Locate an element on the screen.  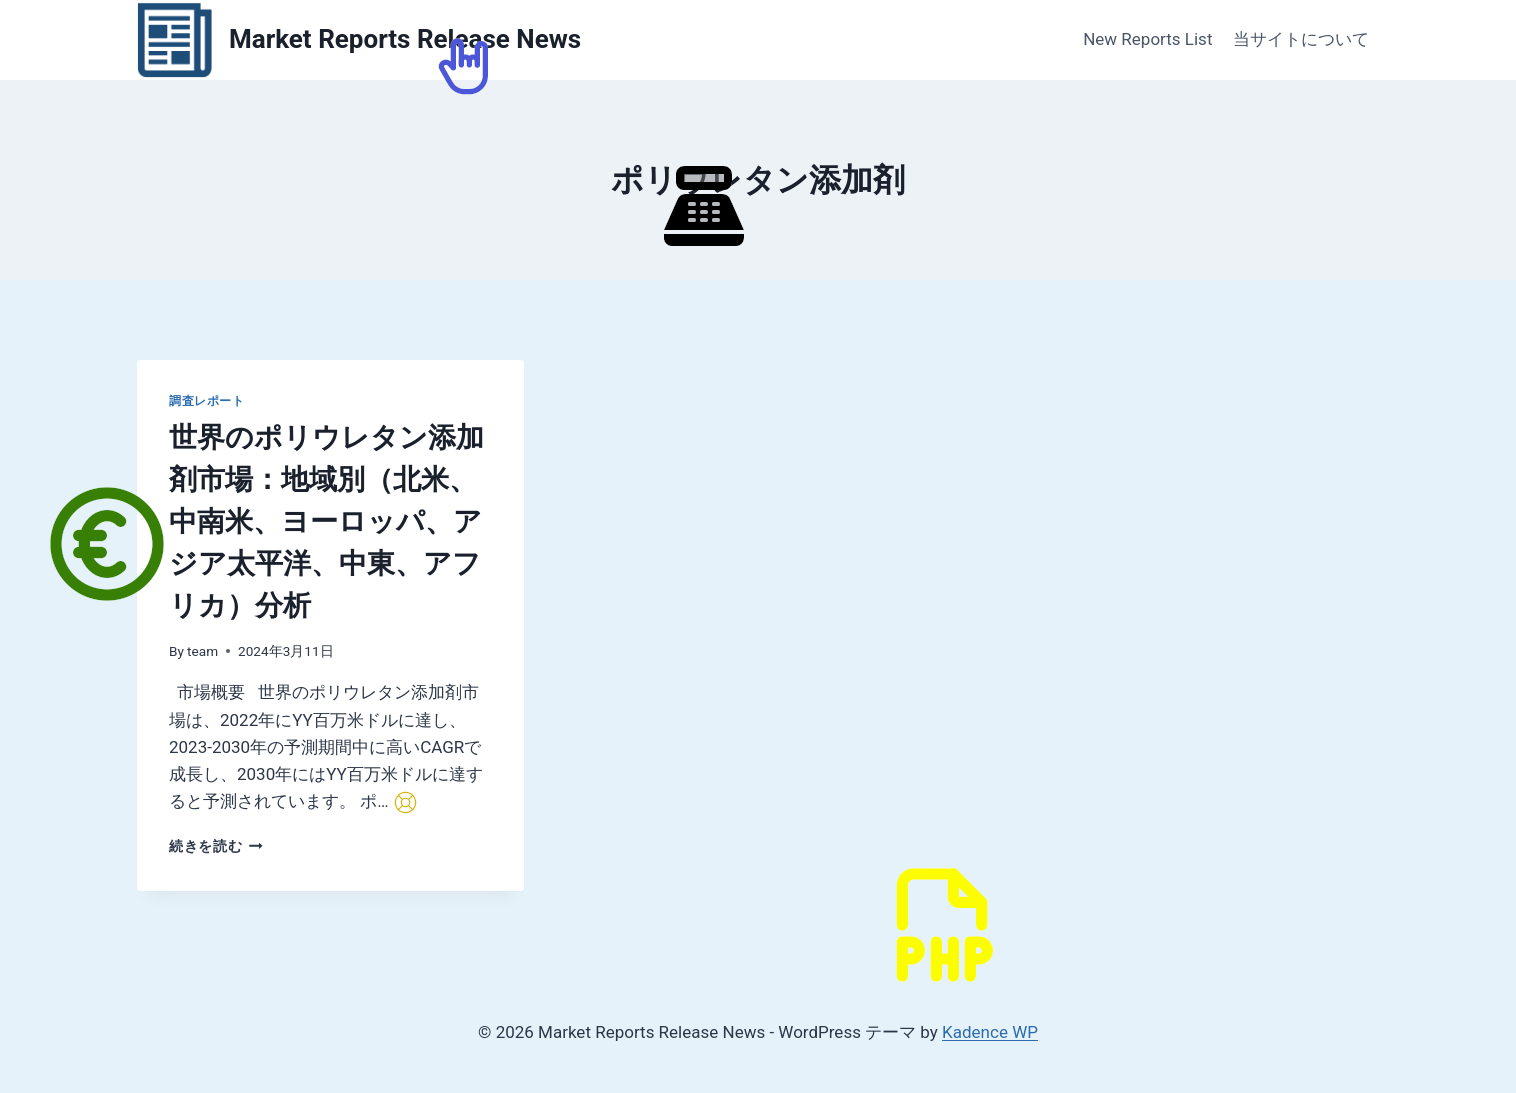
access help or support is located at coordinates (405, 802).